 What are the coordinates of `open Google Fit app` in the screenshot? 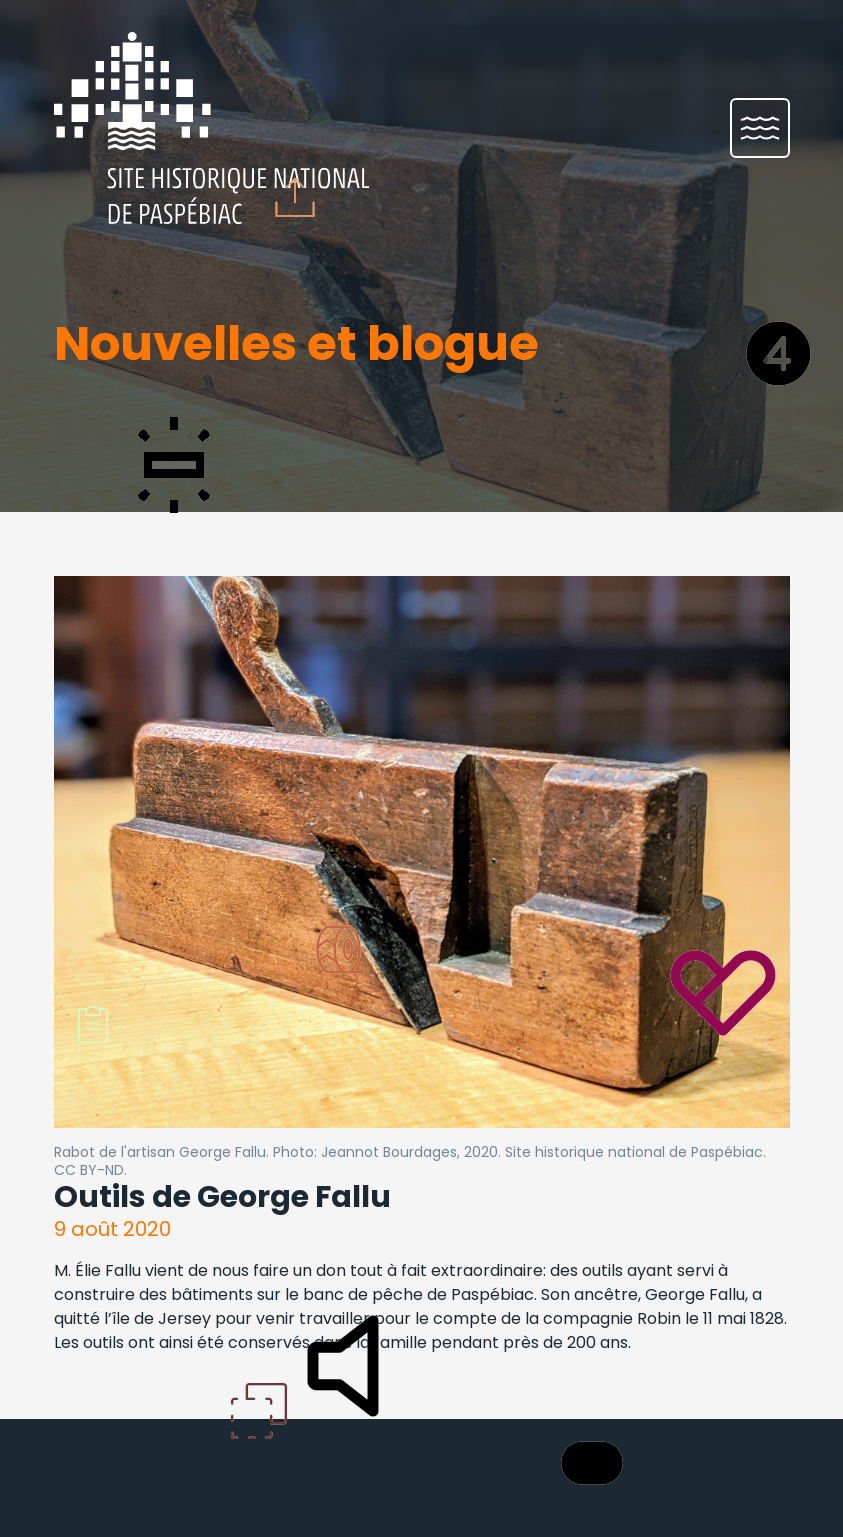 It's located at (723, 991).